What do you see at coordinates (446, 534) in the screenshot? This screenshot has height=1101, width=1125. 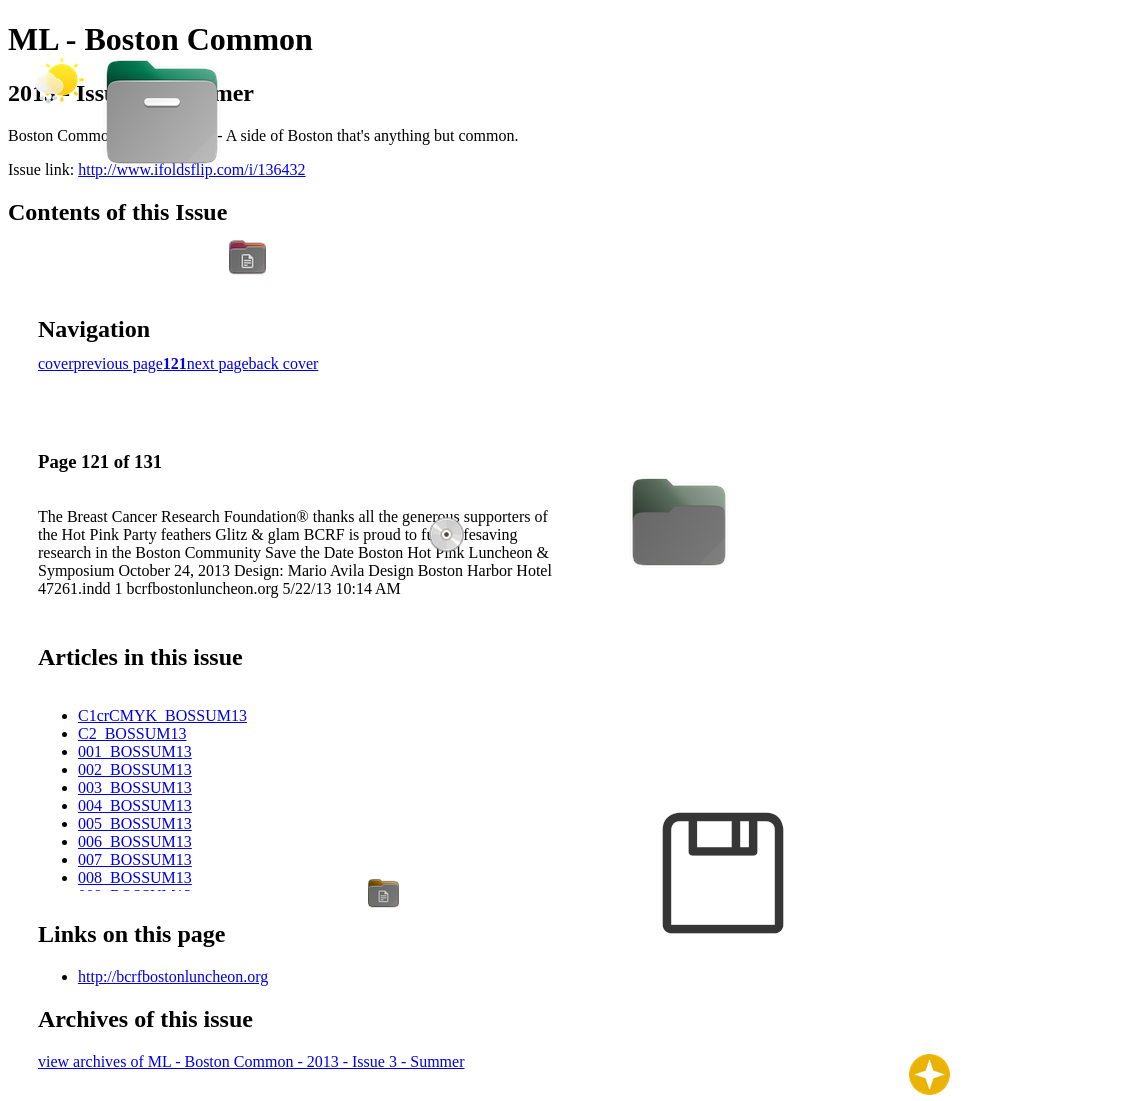 I see `unmount or eject a CD/DVD drive` at bounding box center [446, 534].